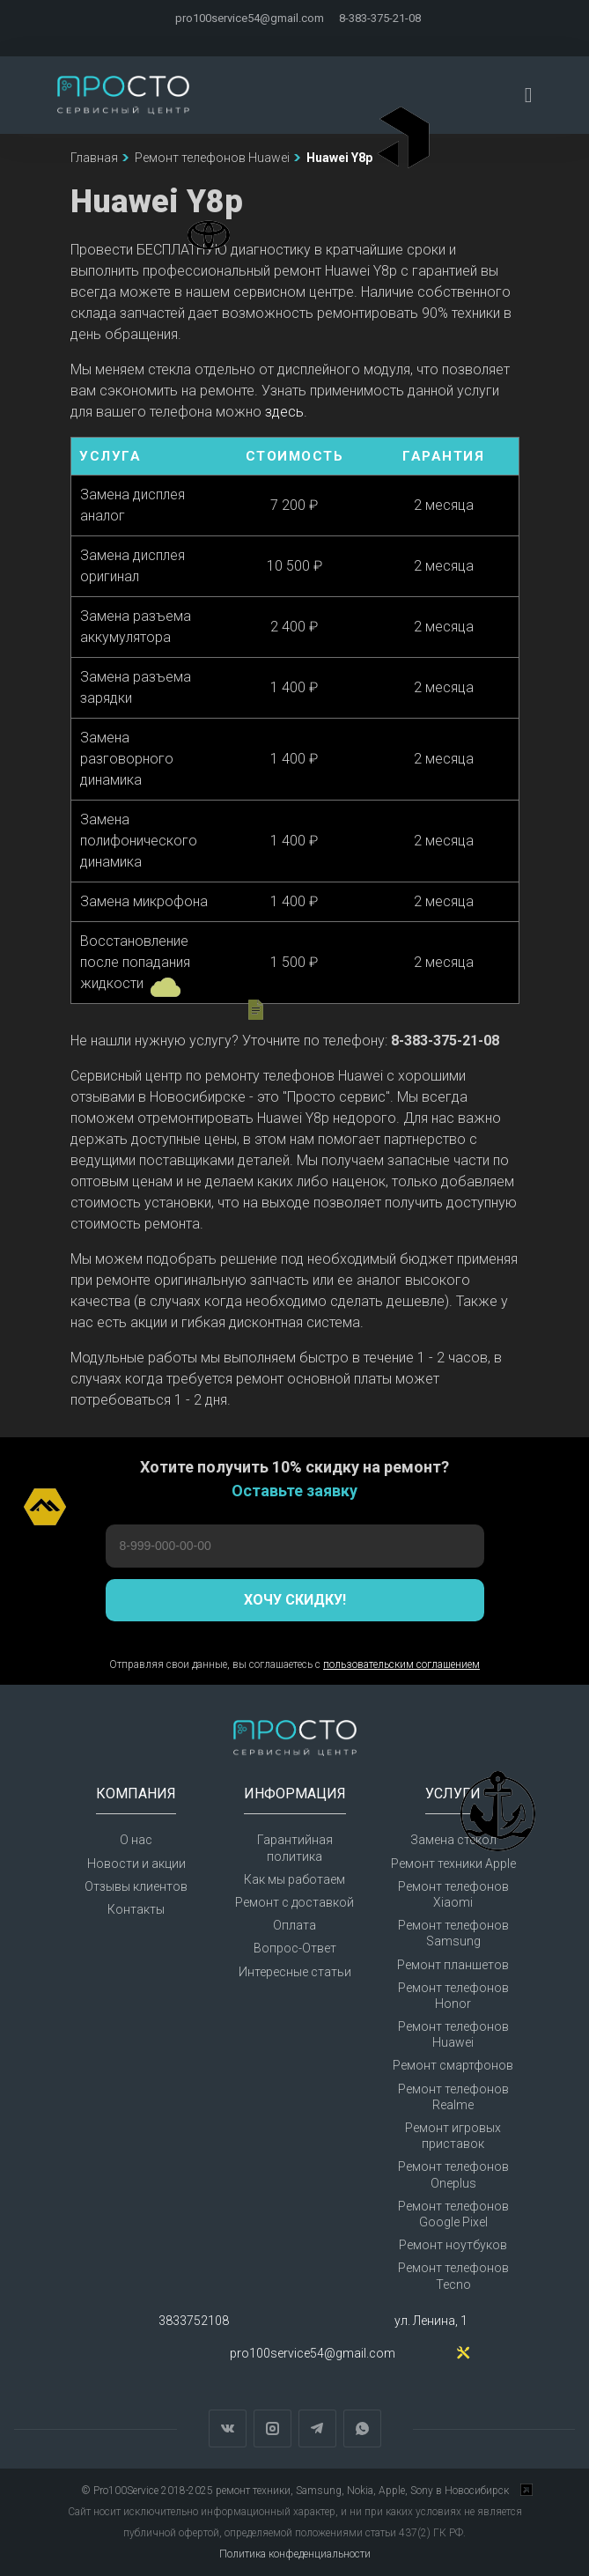 This screenshot has width=589, height=2576. What do you see at coordinates (209, 235) in the screenshot?
I see `Toyota brand logo` at bounding box center [209, 235].